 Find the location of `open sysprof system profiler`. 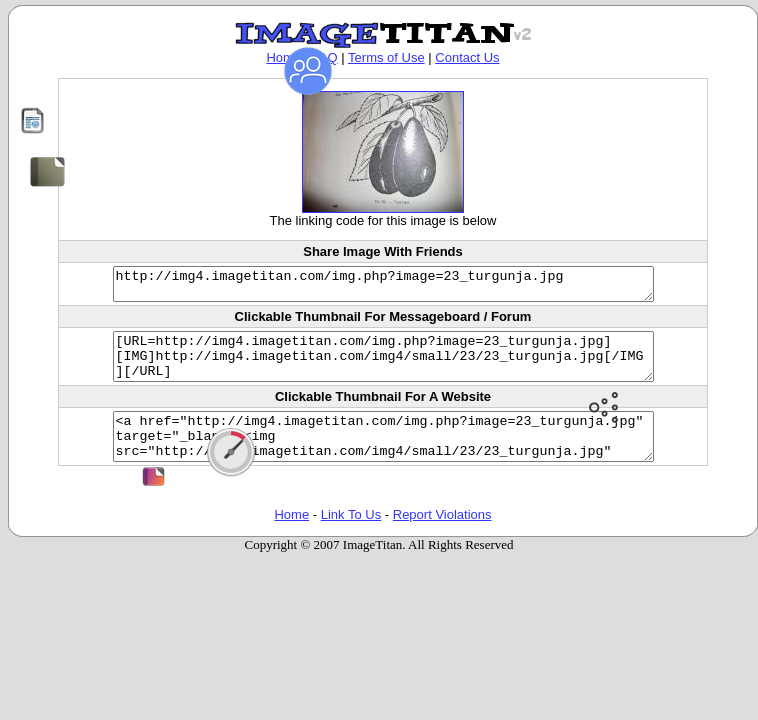

open sysprof system profiler is located at coordinates (231, 452).